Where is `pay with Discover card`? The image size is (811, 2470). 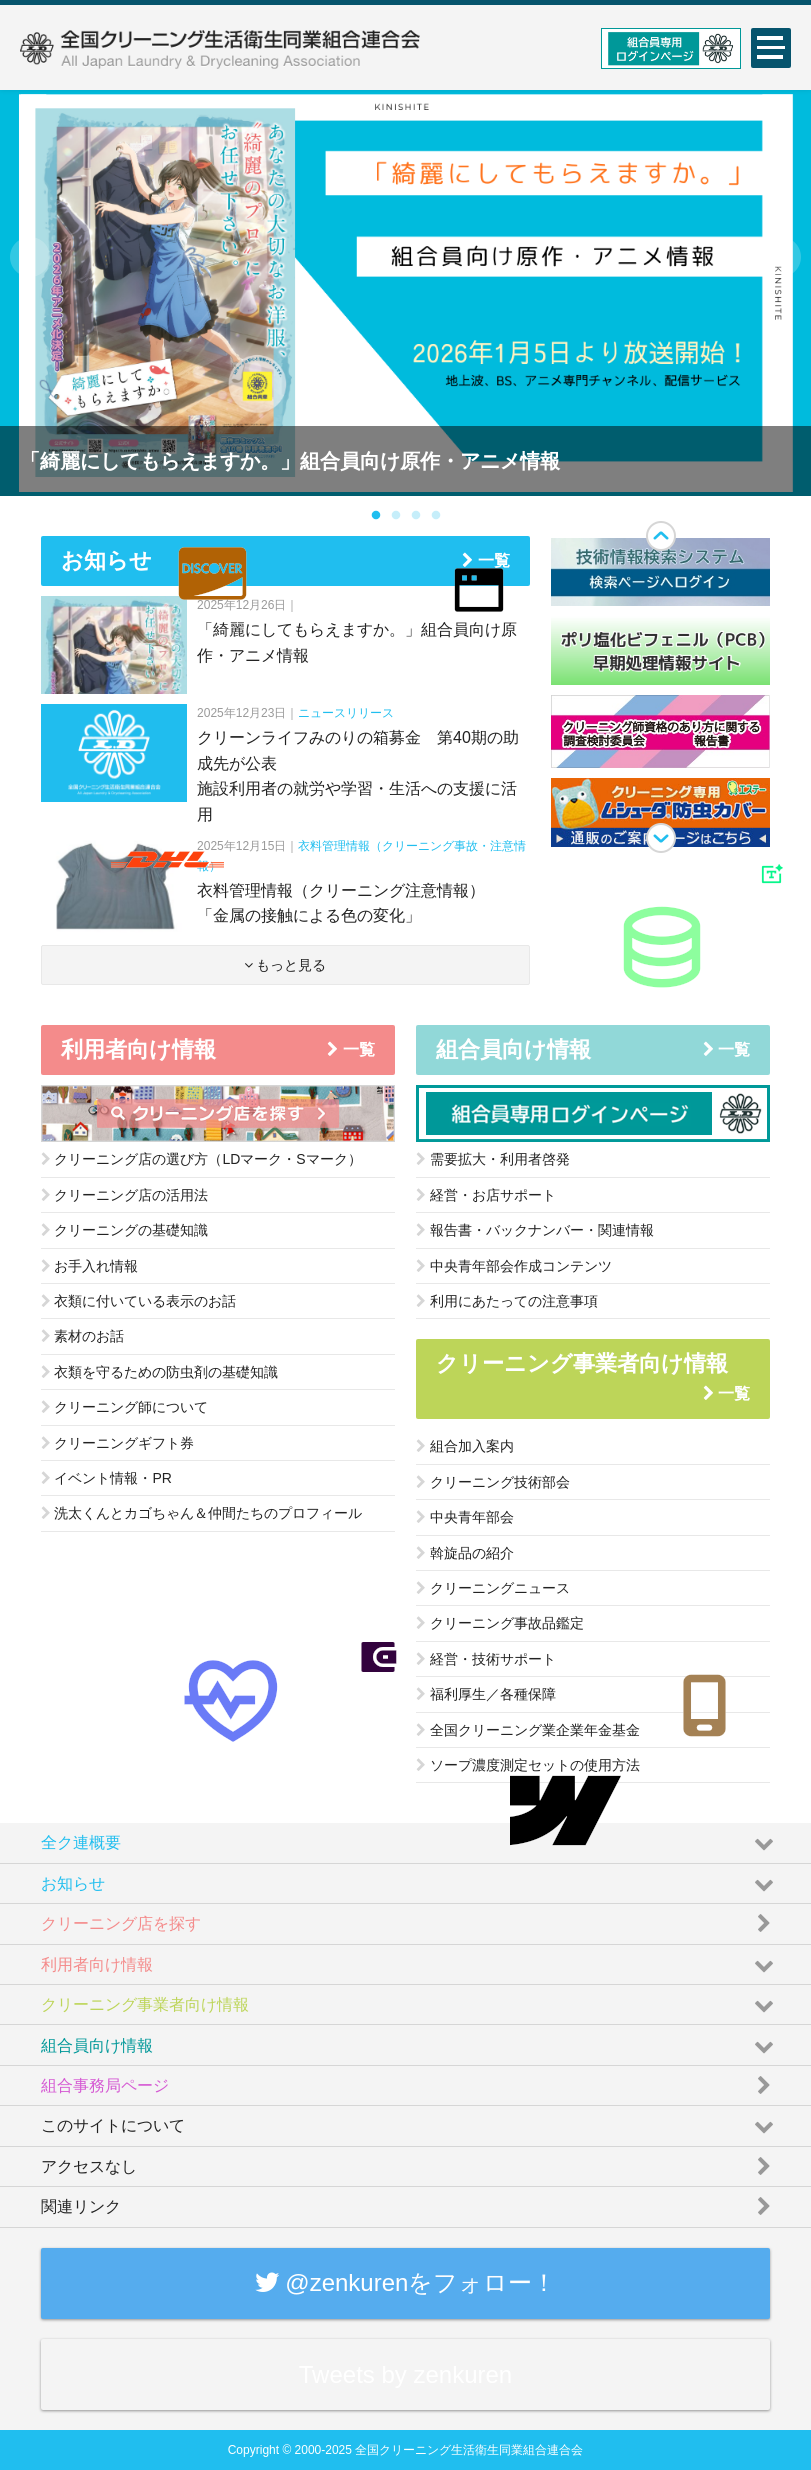 pay with Discover card is located at coordinates (212, 573).